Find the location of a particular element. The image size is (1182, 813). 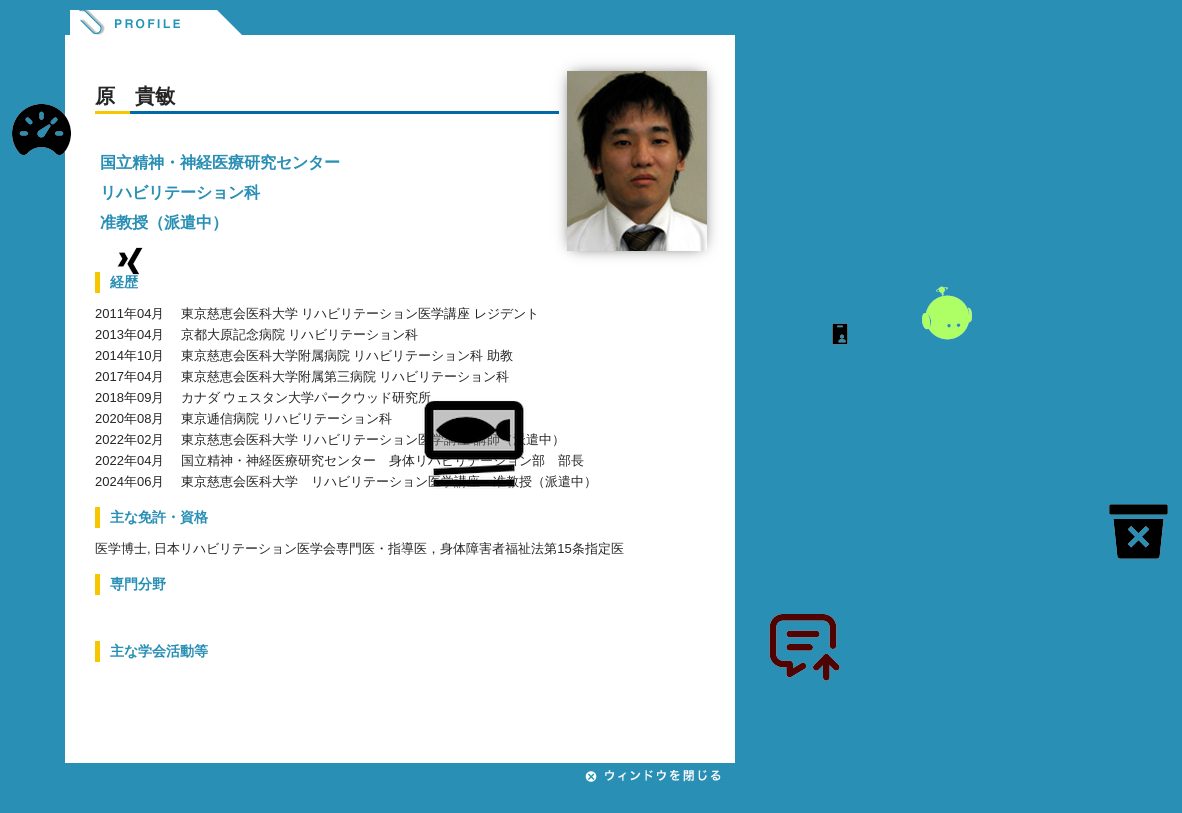

view your profile or identification details is located at coordinates (840, 334).